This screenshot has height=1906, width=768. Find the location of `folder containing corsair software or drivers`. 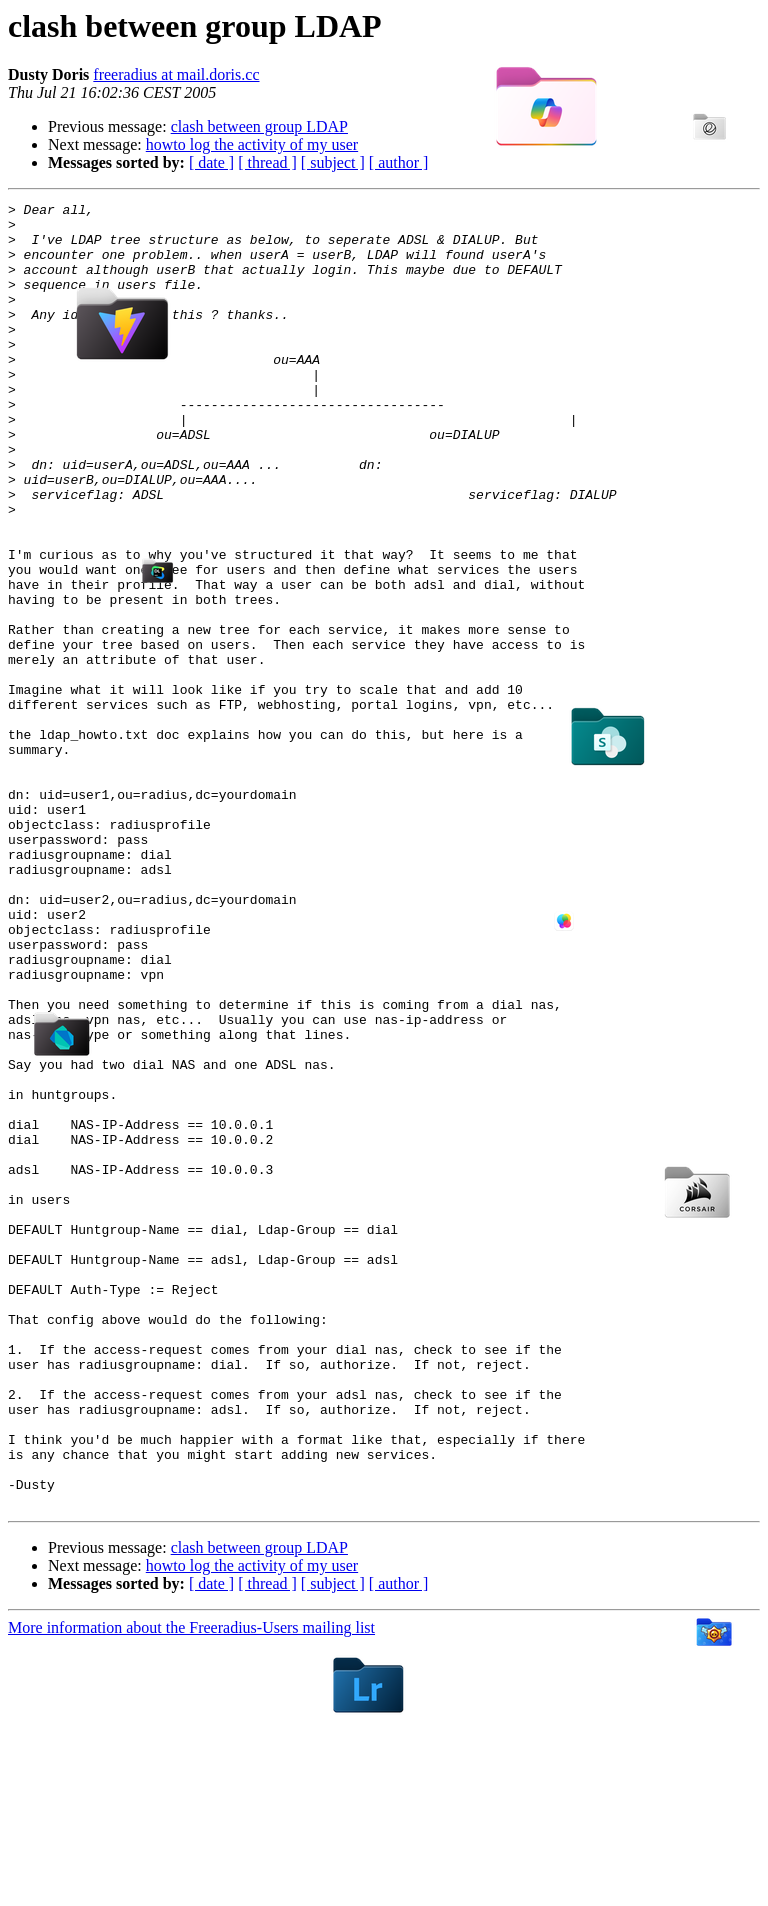

folder containing corsair software or drivers is located at coordinates (697, 1194).